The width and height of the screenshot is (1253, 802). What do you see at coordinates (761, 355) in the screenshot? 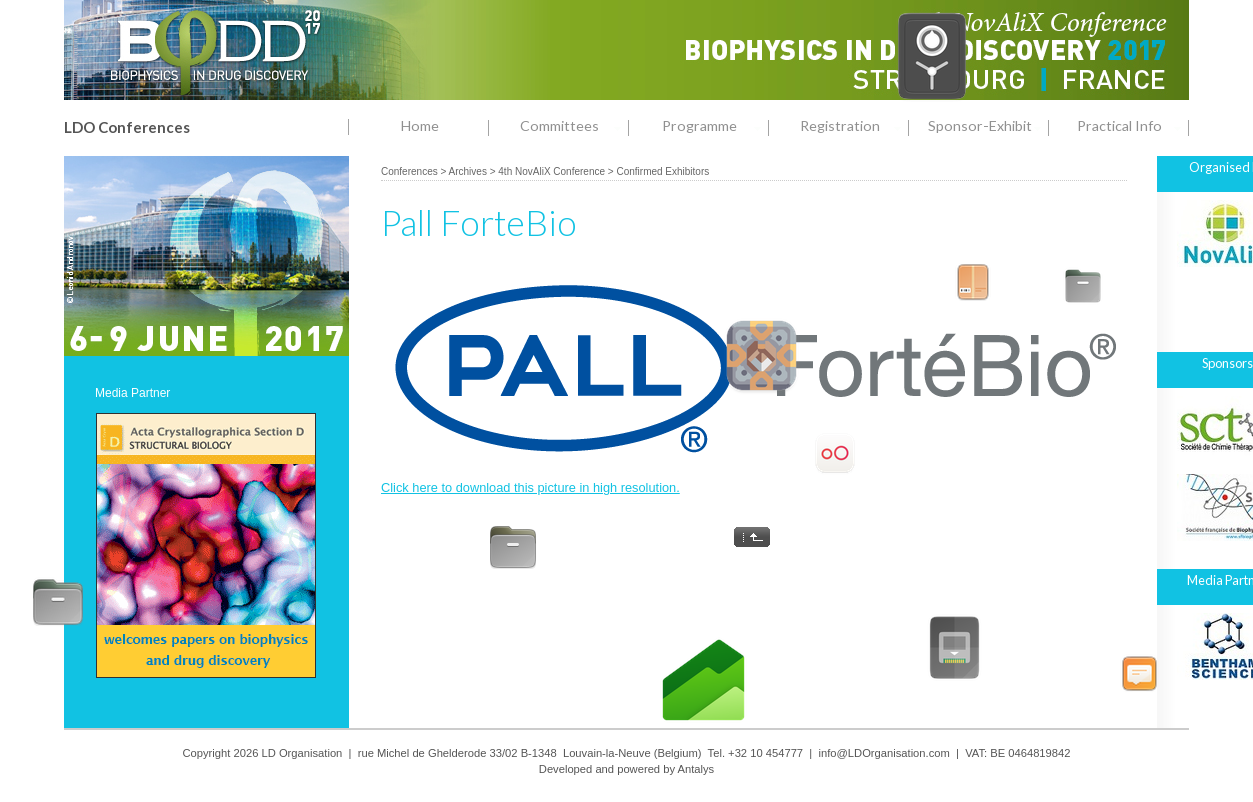
I see `launch mindustry game` at bounding box center [761, 355].